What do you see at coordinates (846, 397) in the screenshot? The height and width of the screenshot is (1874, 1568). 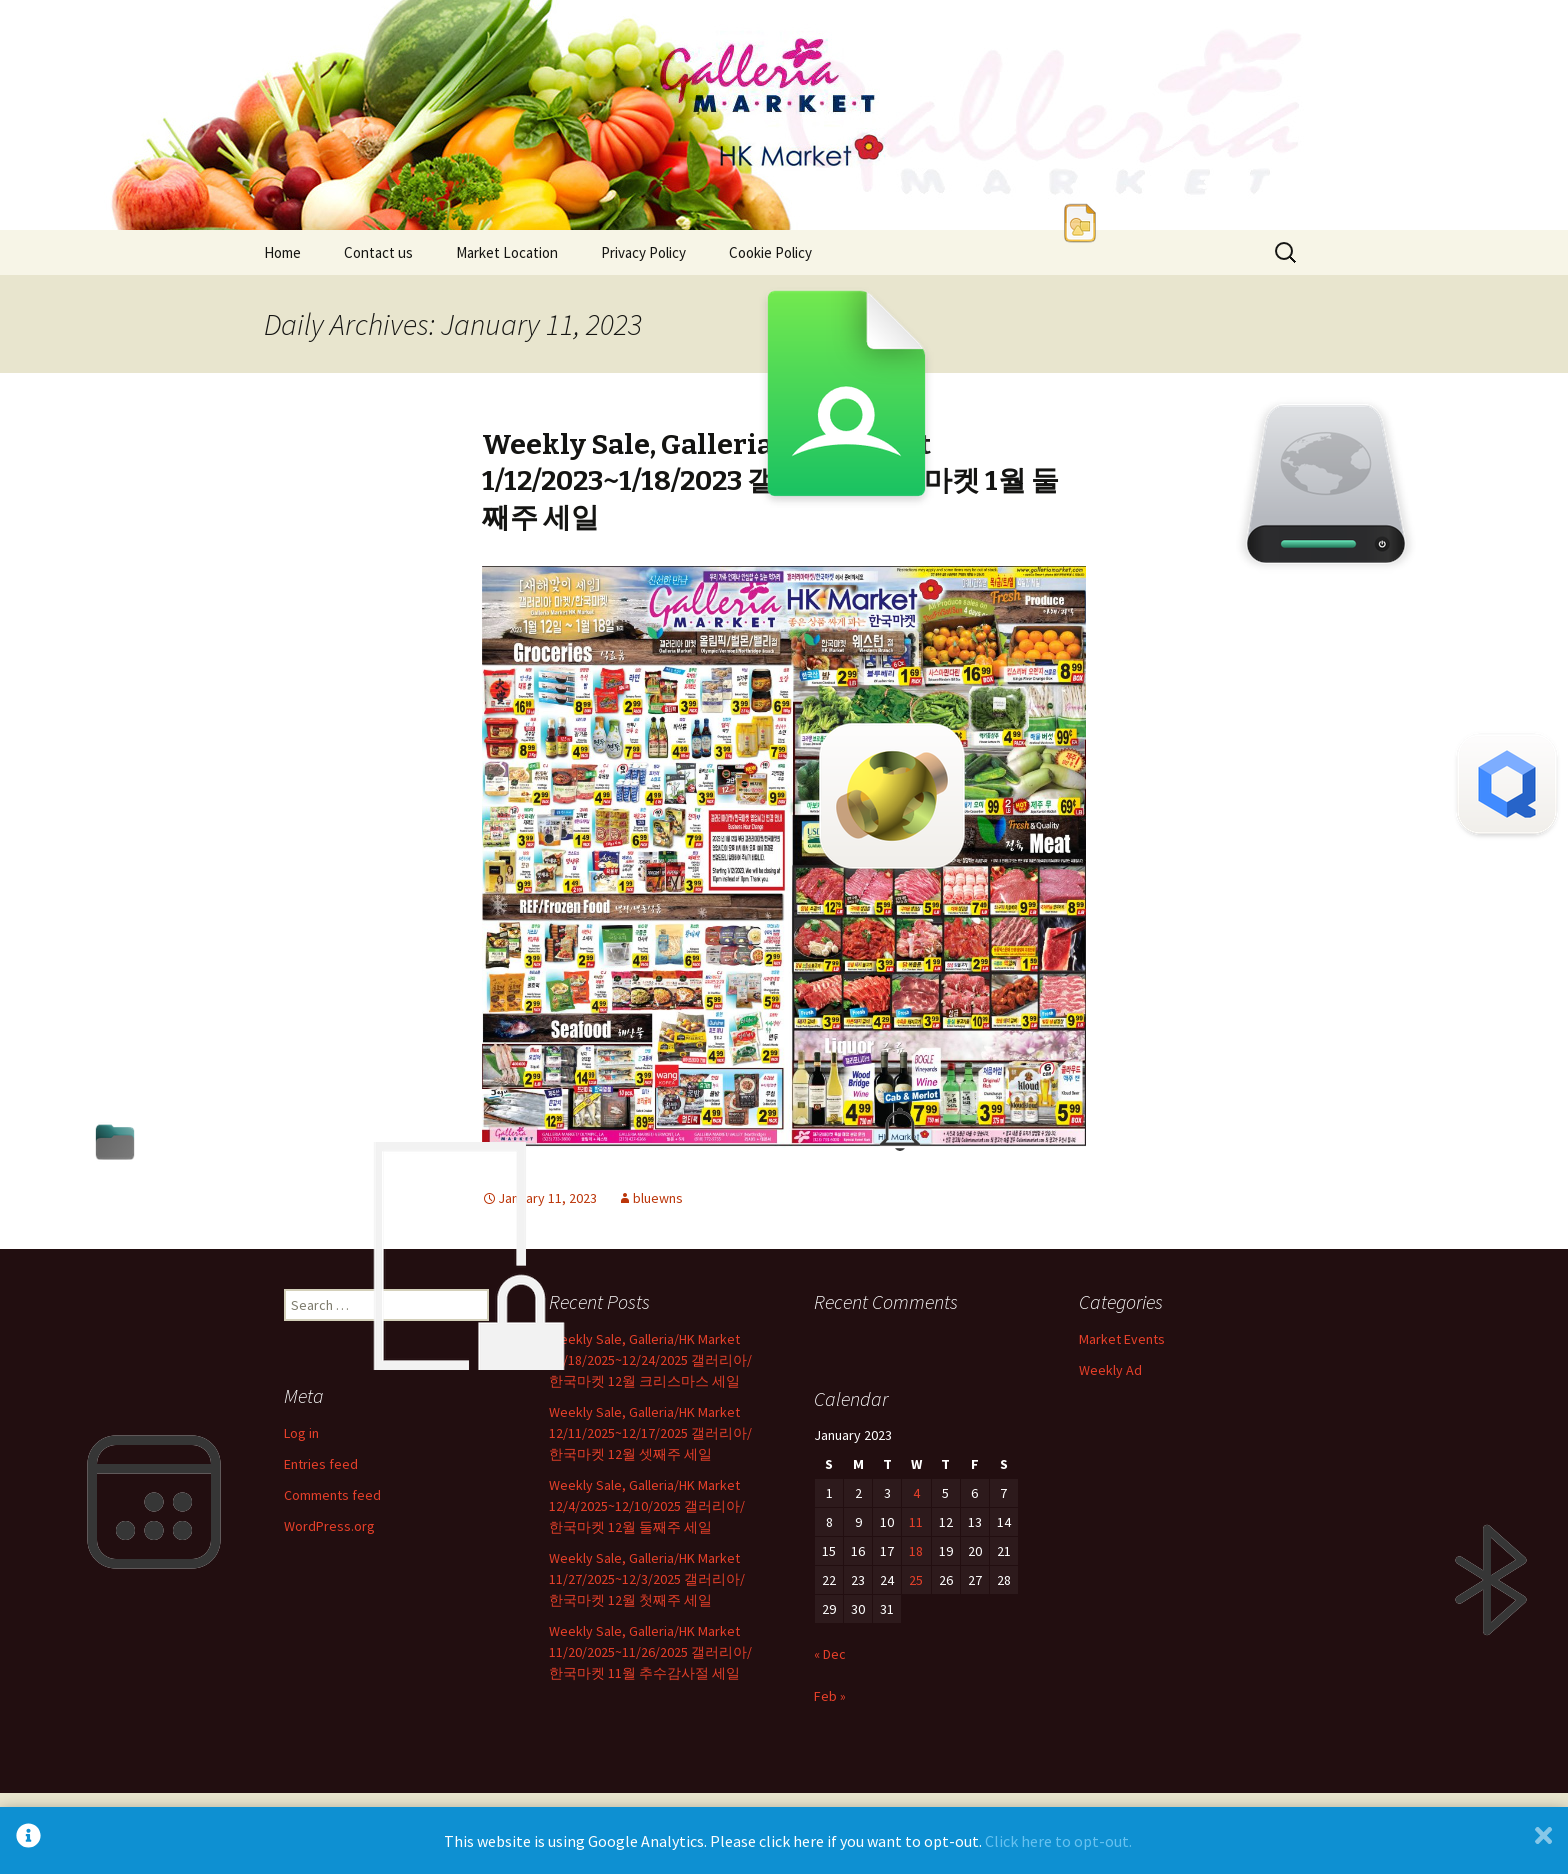 I see `a renderdoc capture file` at bounding box center [846, 397].